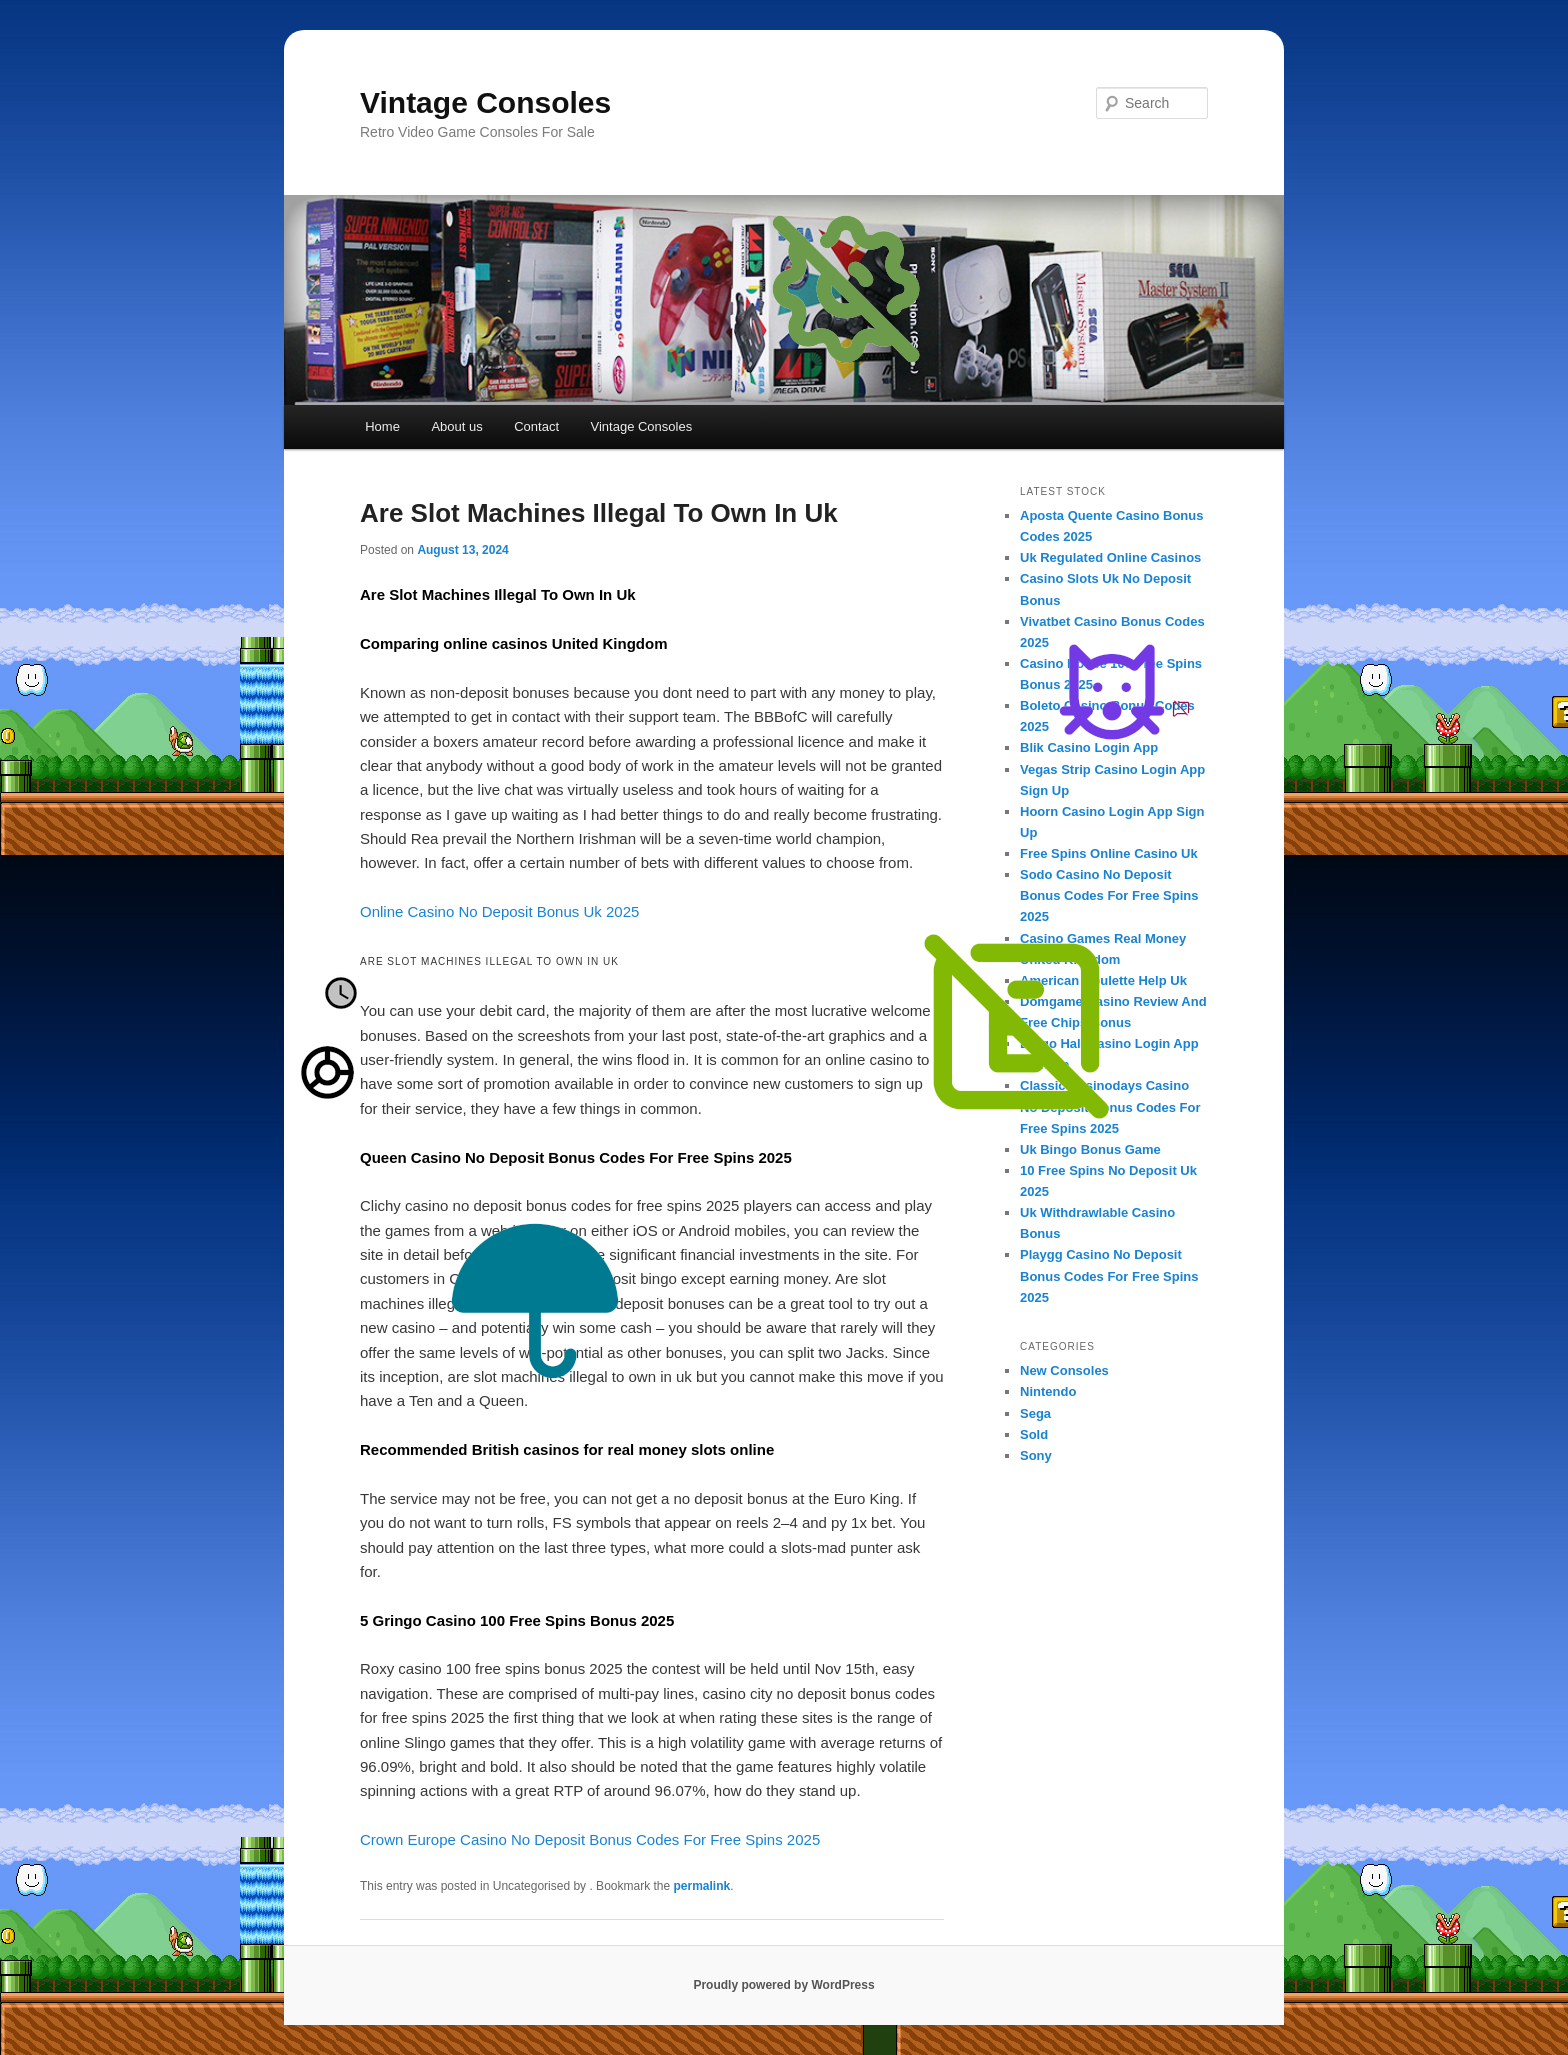 Image resolution: width=1568 pixels, height=2055 pixels. I want to click on view time or clock settings, so click(341, 993).